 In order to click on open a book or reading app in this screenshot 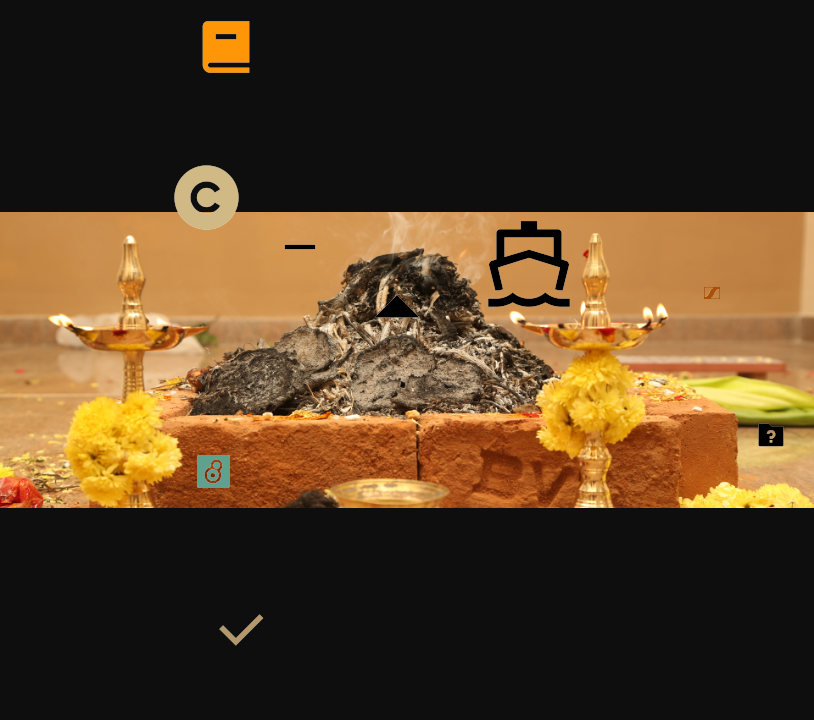, I will do `click(226, 47)`.